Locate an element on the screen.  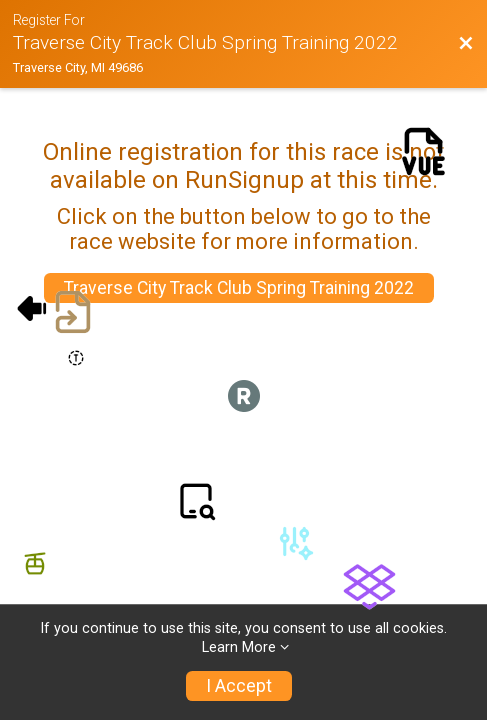
indicates text formatting or typography options is located at coordinates (76, 358).